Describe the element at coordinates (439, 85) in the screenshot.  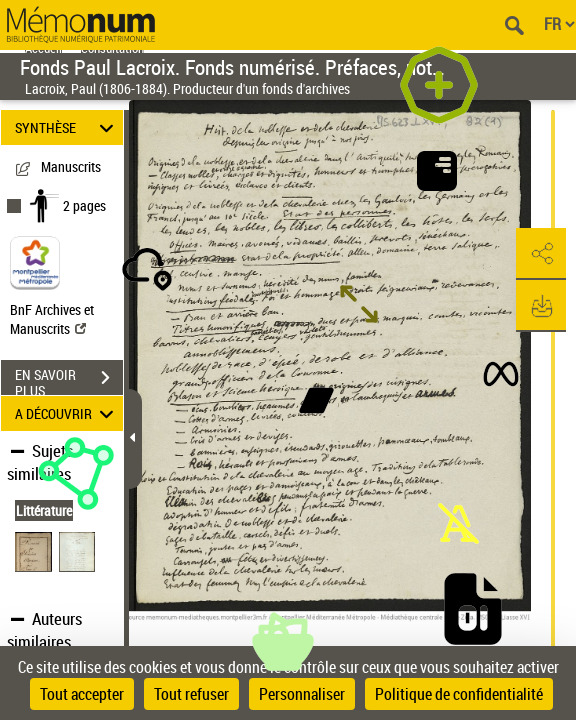
I see `add a new item or element` at that location.